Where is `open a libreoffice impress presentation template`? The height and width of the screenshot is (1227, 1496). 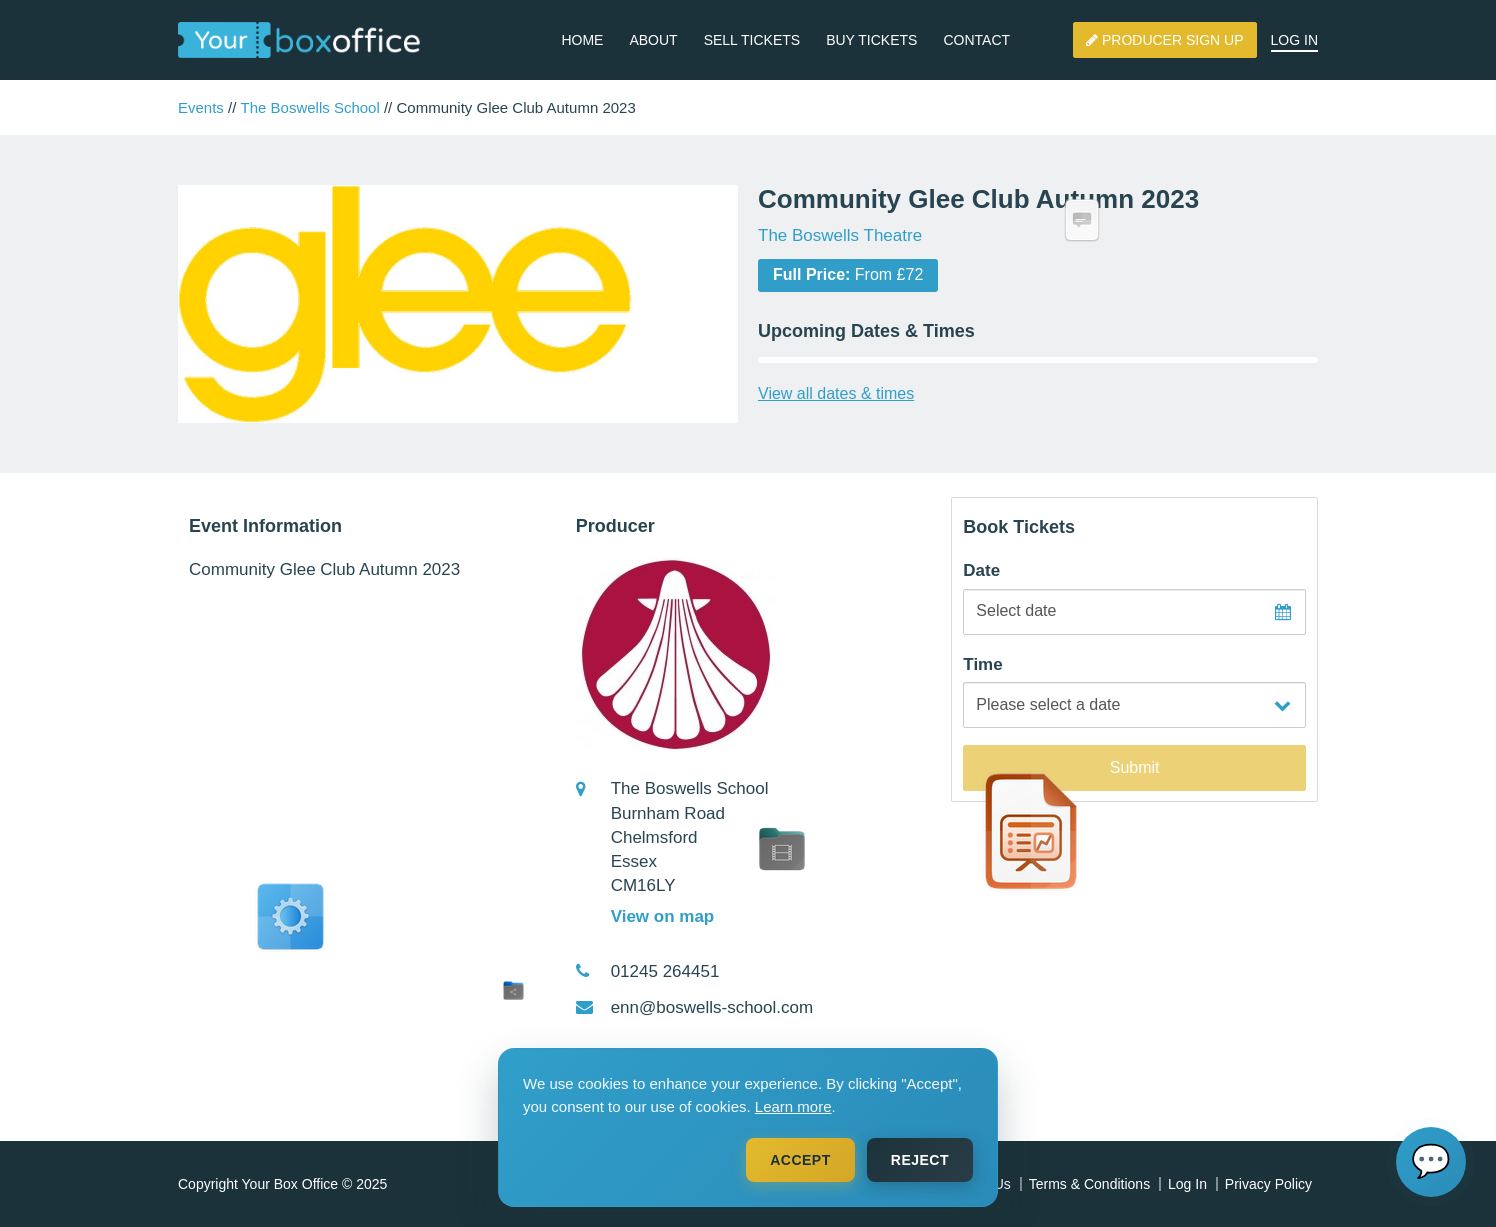
open a libreoffice impress presentation template is located at coordinates (1031, 831).